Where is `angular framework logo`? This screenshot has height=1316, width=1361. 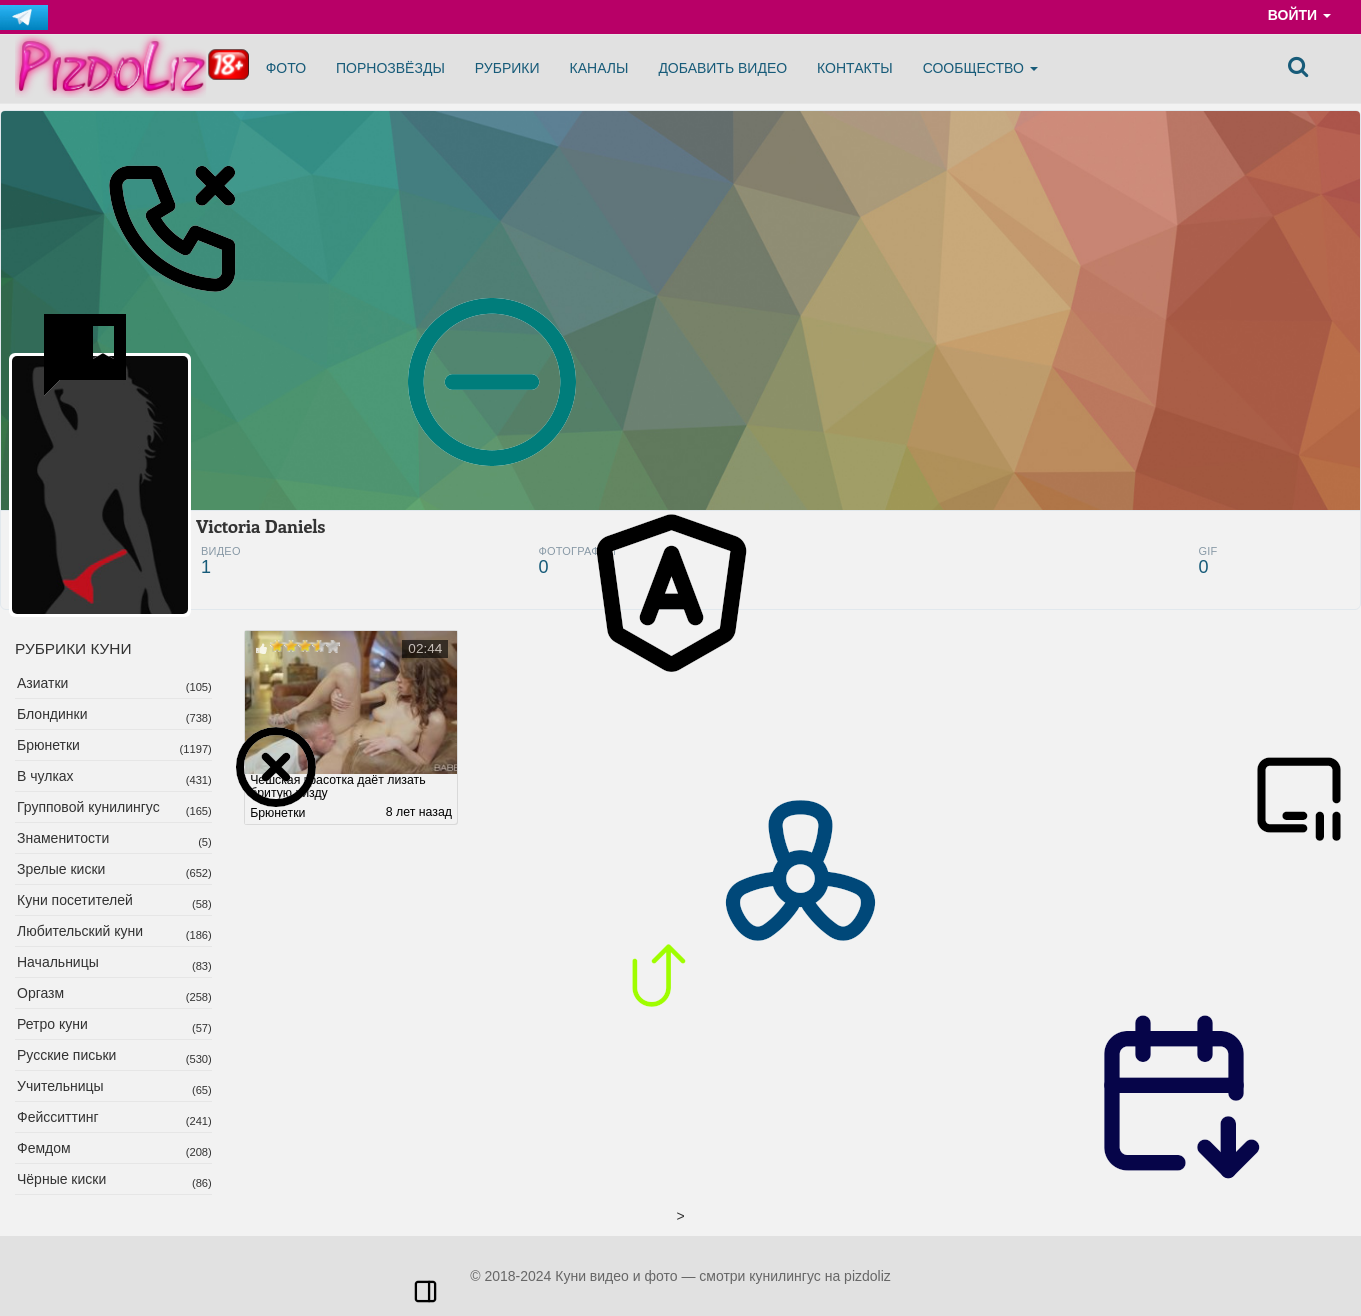 angular framework logo is located at coordinates (671, 593).